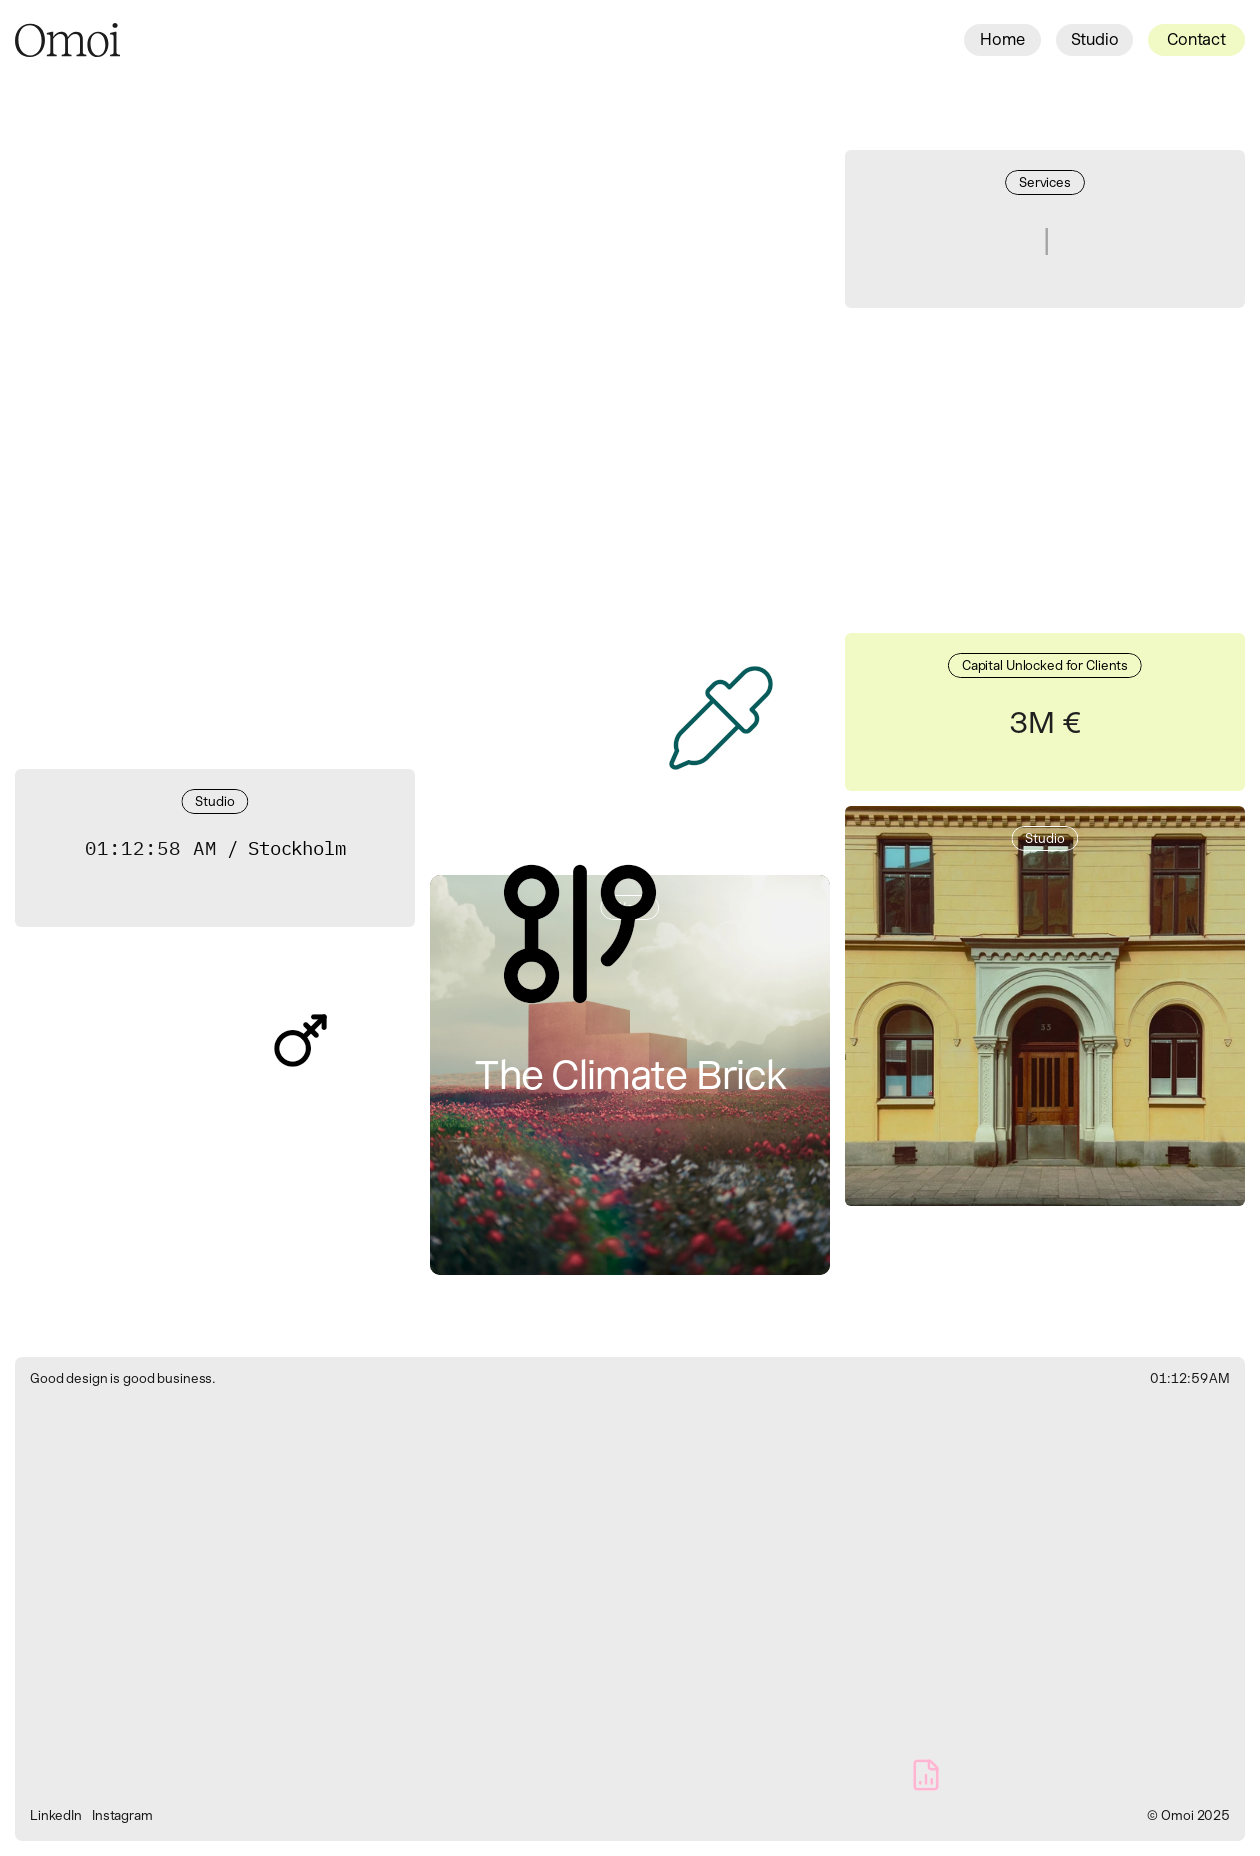 This screenshot has height=1856, width=1260. I want to click on view repository commit history, so click(580, 934).